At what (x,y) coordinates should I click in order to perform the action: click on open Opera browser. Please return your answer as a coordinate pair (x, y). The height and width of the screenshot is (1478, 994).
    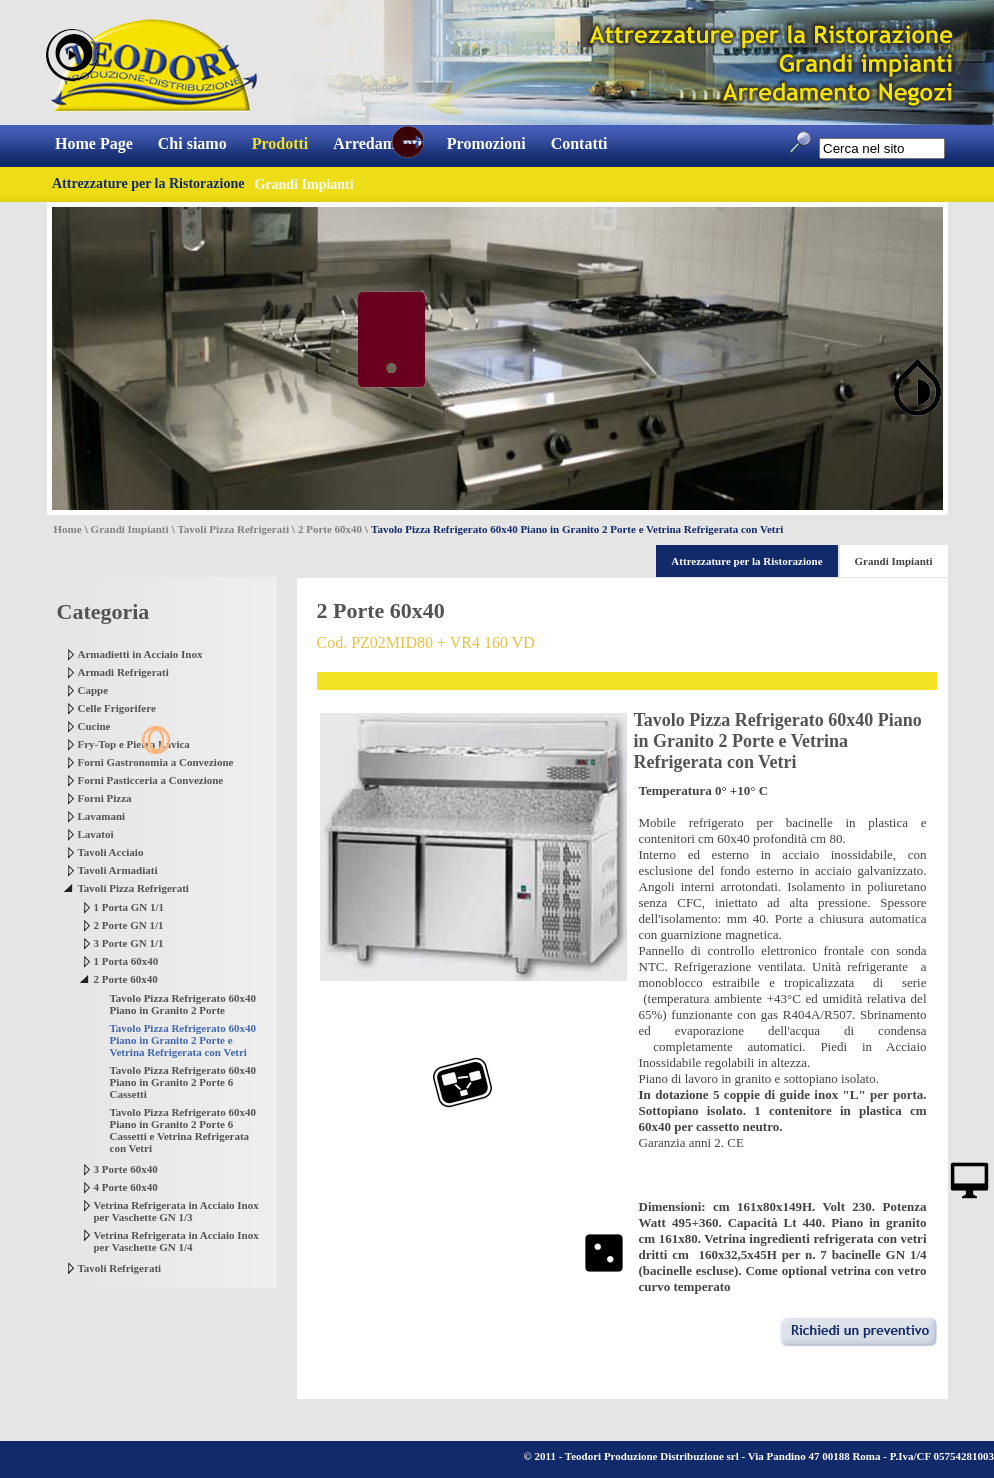
    Looking at the image, I should click on (156, 740).